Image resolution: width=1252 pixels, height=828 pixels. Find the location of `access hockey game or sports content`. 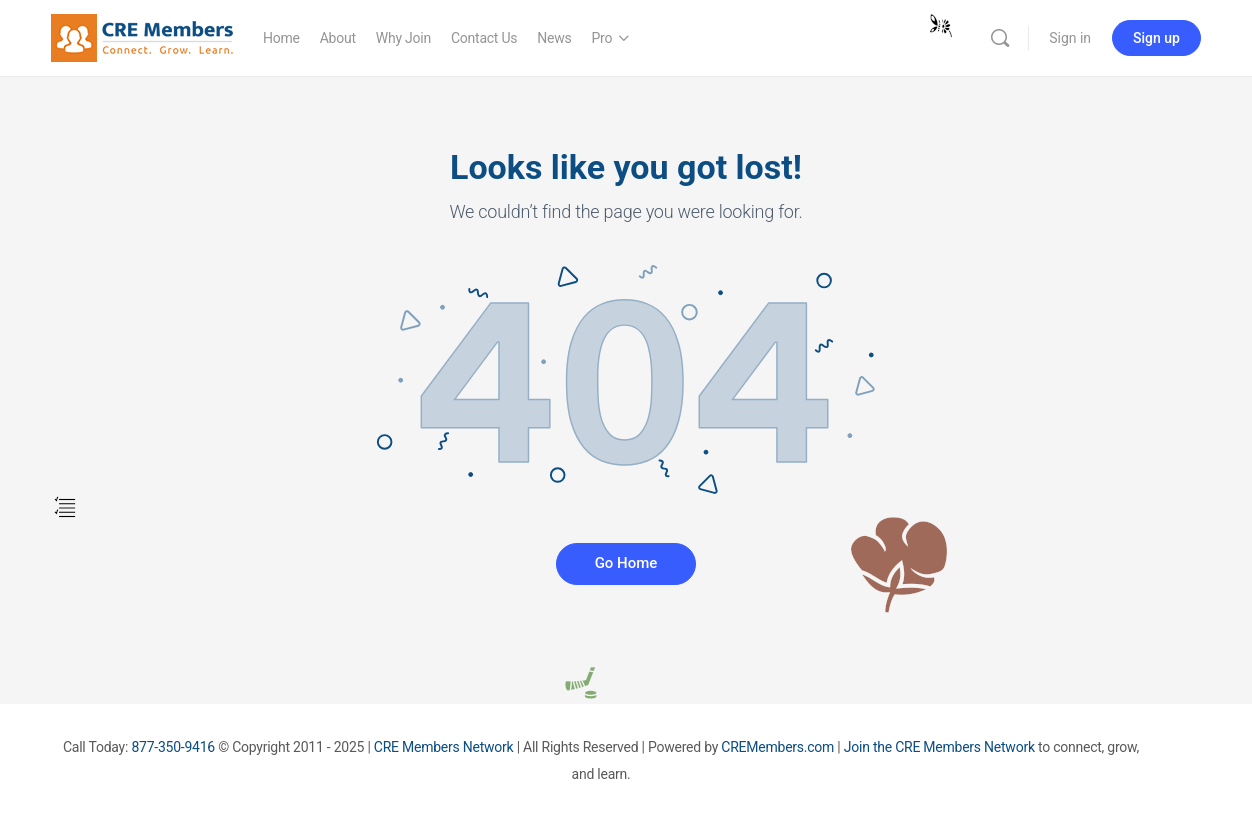

access hockey game or sports content is located at coordinates (581, 683).